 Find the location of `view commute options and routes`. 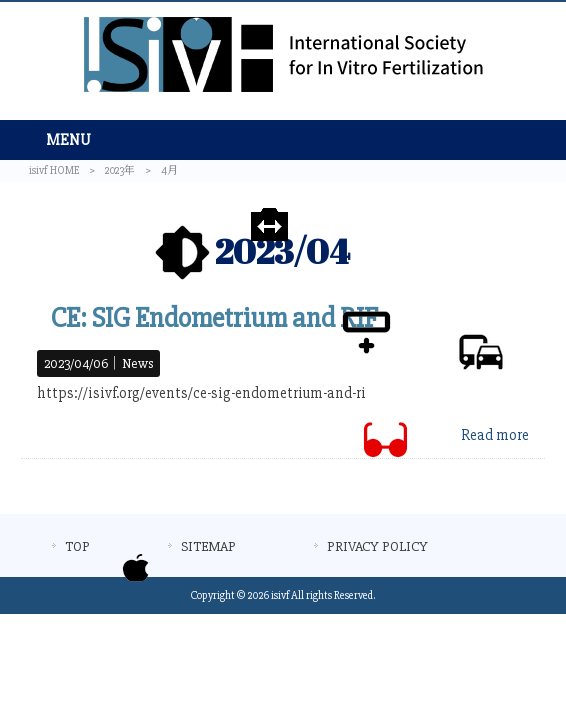

view commute options and routes is located at coordinates (481, 352).